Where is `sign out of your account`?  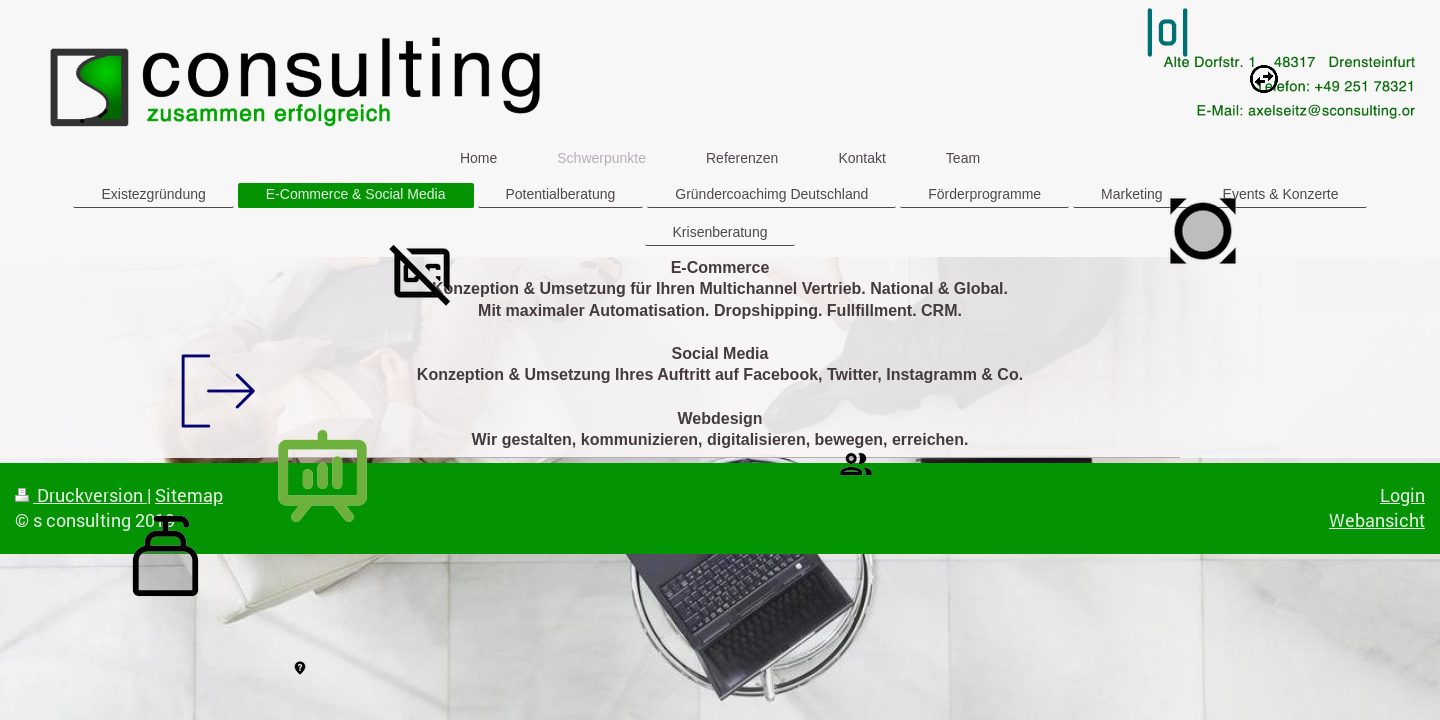 sign out of your account is located at coordinates (215, 391).